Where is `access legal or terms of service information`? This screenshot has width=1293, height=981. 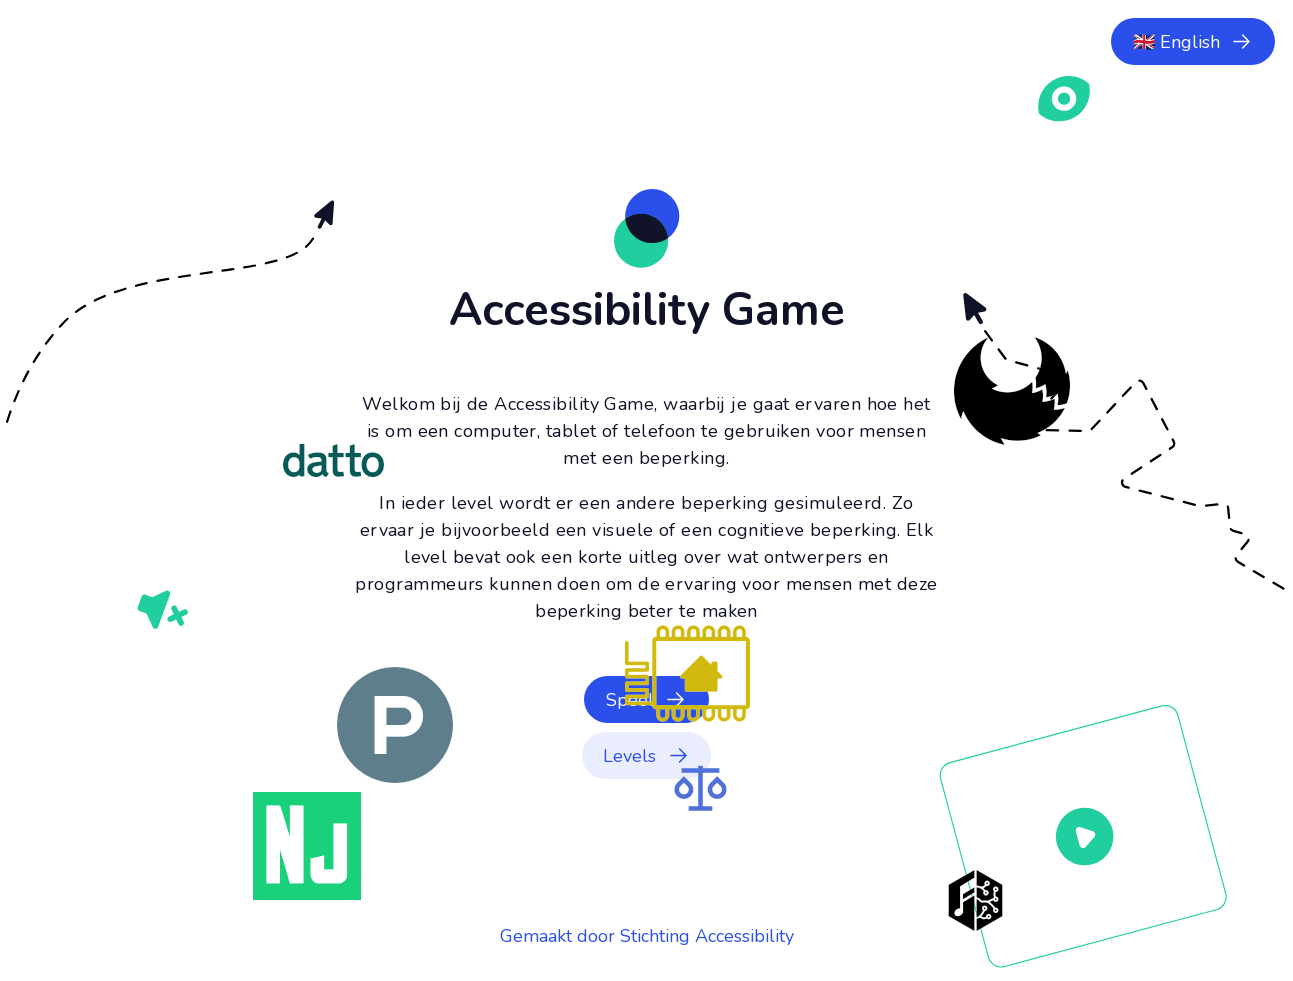
access legal or terms of service information is located at coordinates (700, 789).